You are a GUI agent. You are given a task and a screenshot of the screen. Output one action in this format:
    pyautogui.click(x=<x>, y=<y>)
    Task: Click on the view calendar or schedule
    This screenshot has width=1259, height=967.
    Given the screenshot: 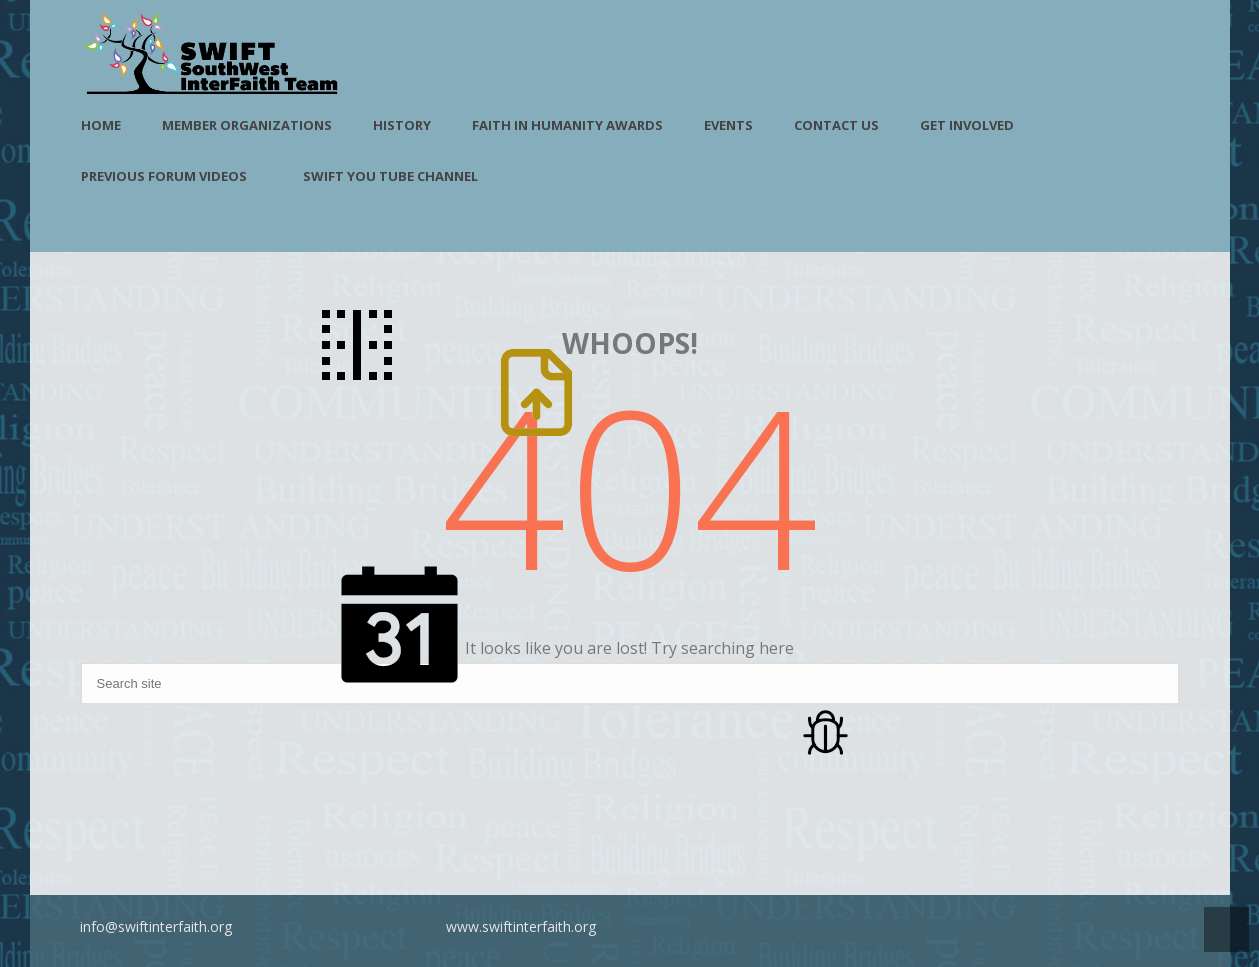 What is the action you would take?
    pyautogui.click(x=399, y=624)
    